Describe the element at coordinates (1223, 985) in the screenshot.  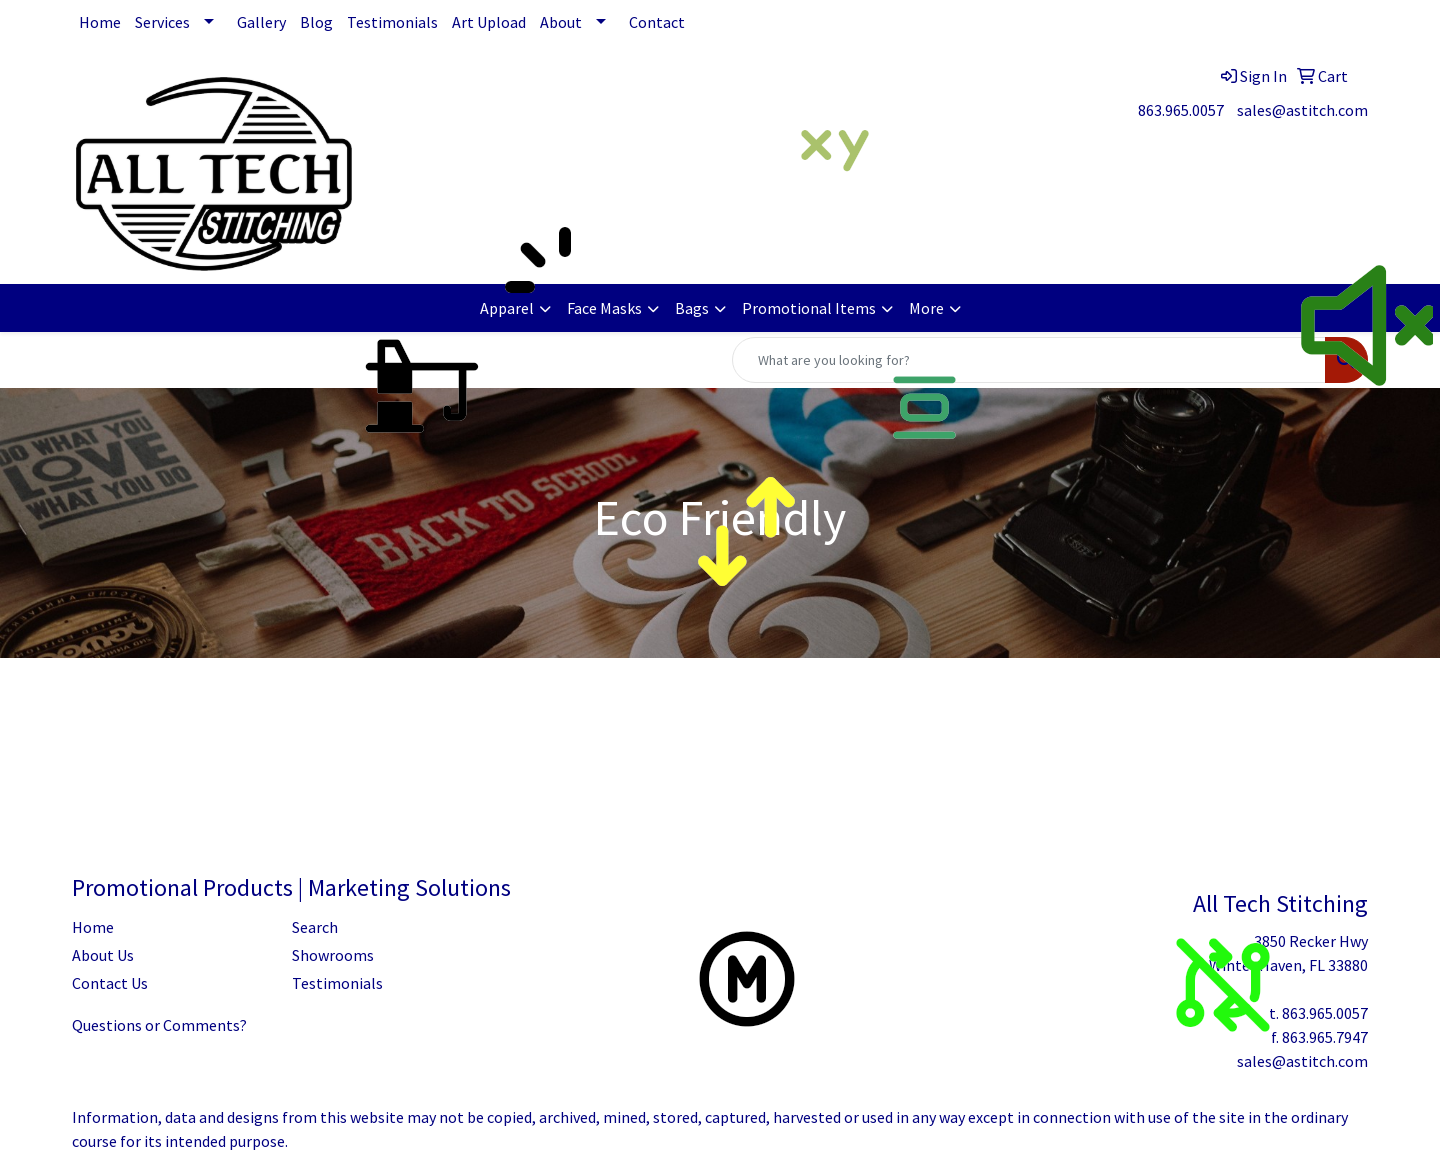
I see `exchange or swap feature is disabled` at that location.